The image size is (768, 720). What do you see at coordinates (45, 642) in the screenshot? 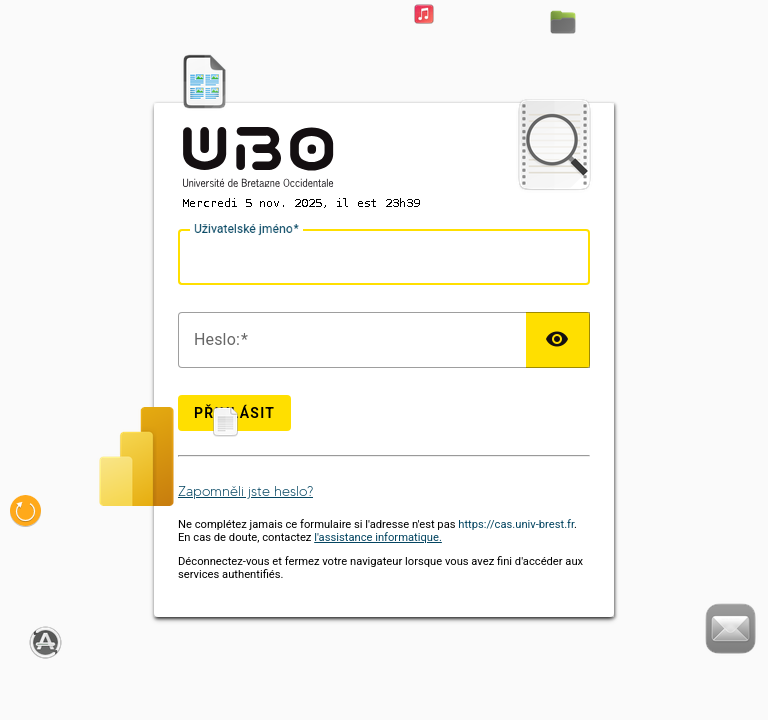
I see `open the software update application` at bounding box center [45, 642].